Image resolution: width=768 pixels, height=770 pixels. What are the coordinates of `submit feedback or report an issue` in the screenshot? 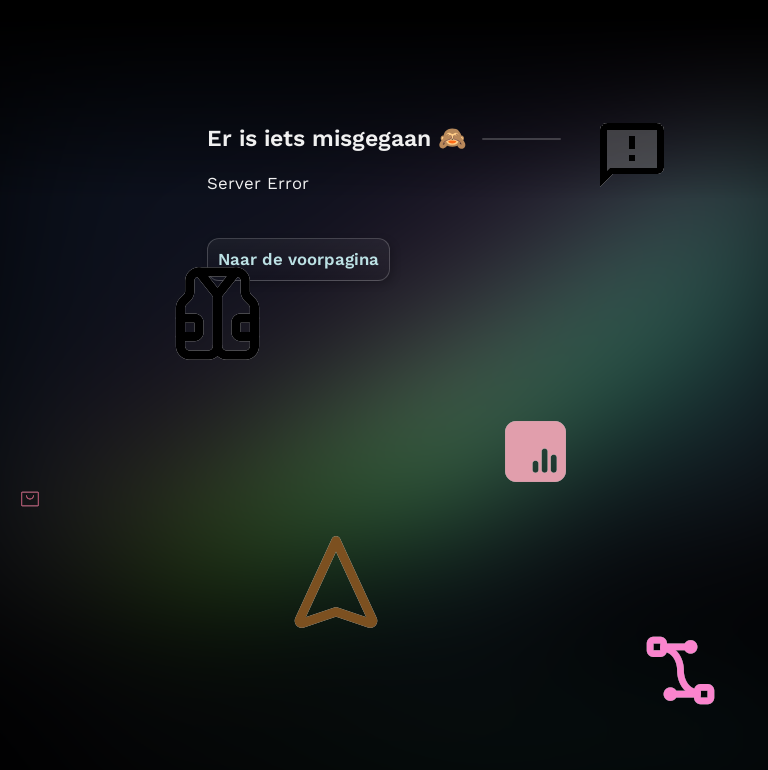 It's located at (632, 155).